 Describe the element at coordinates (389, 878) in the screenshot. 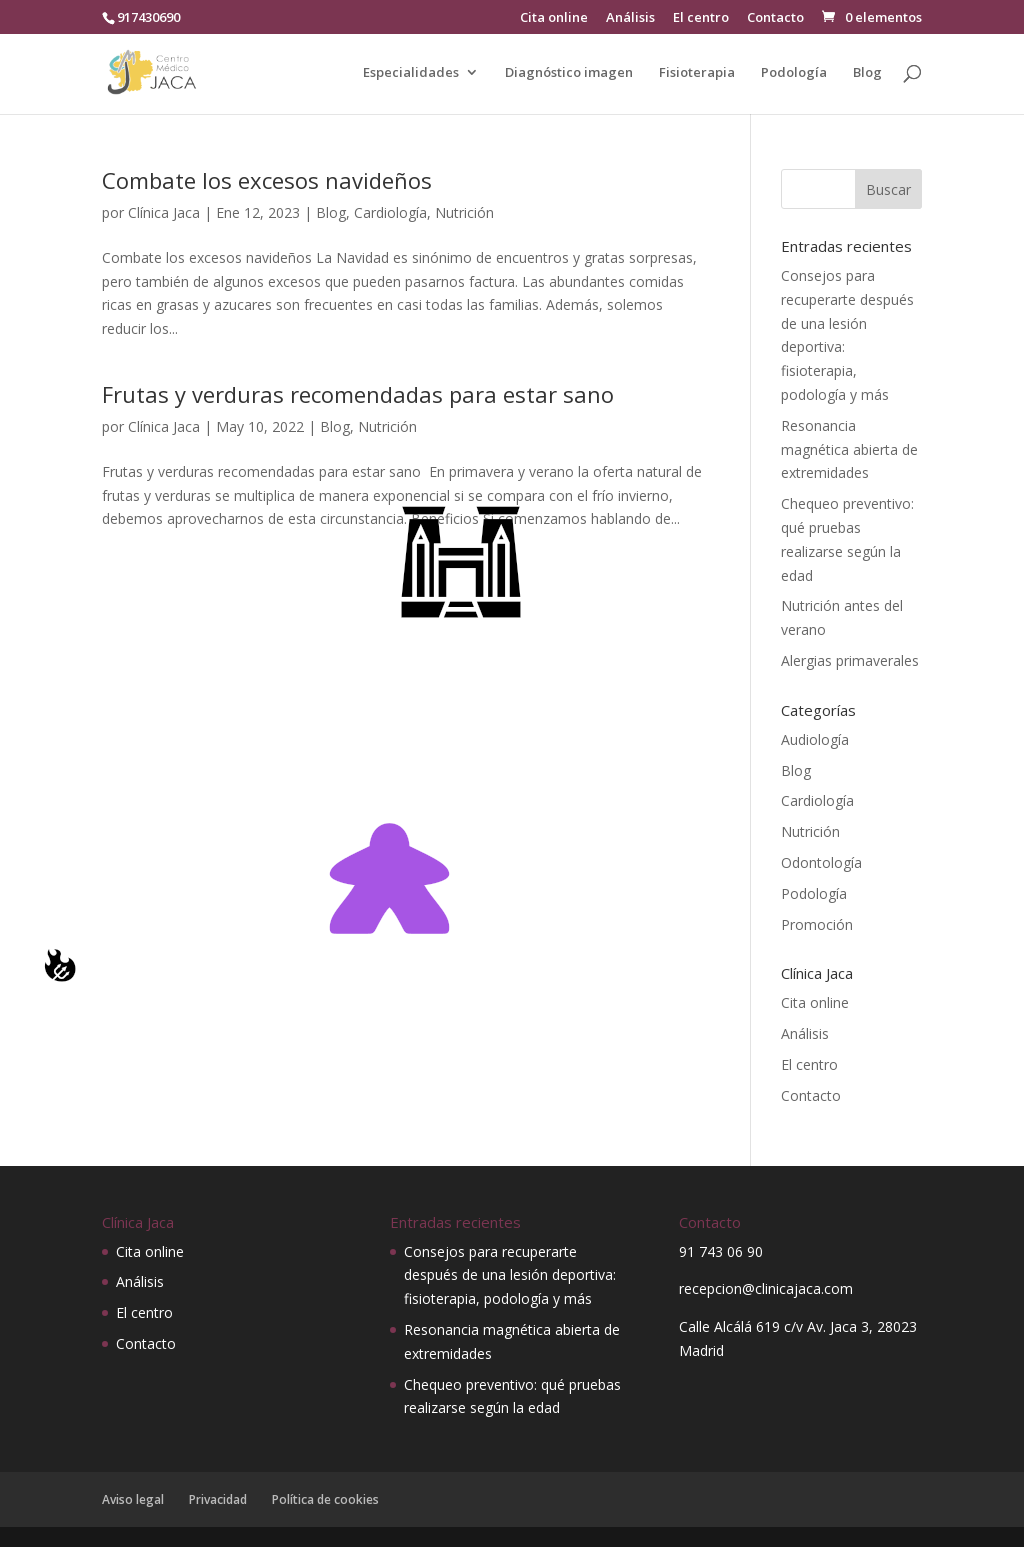

I see `access player profile or avatar settings` at that location.